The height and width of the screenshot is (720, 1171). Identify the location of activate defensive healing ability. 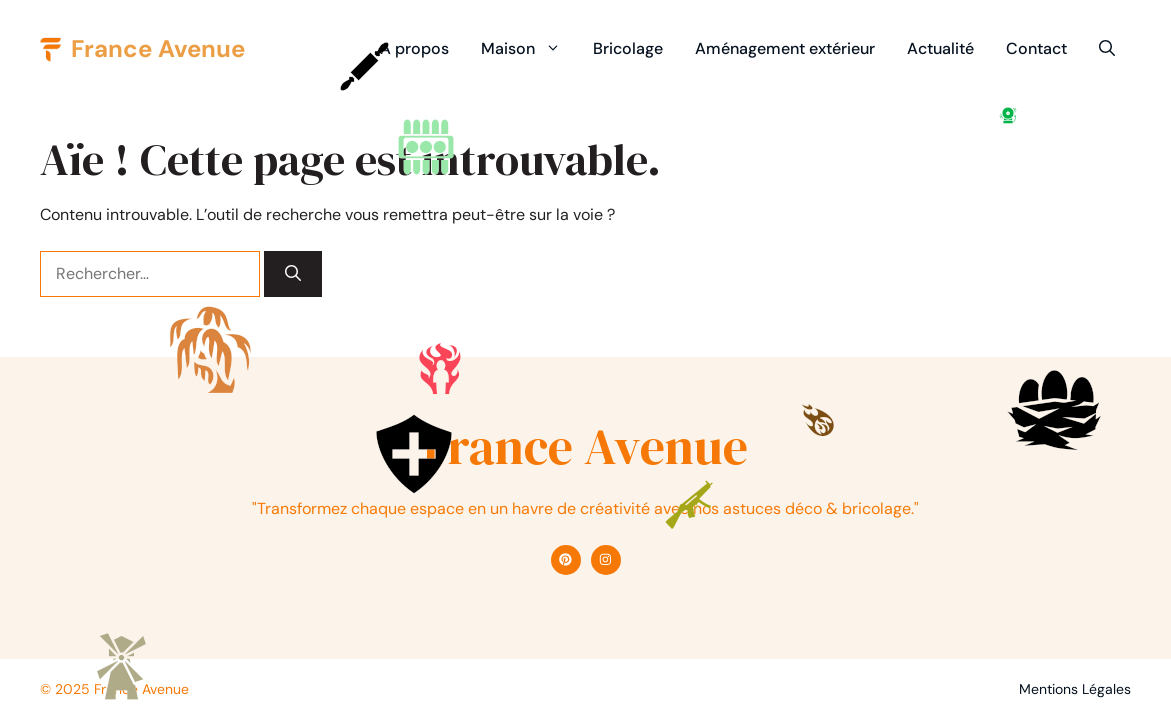
(414, 454).